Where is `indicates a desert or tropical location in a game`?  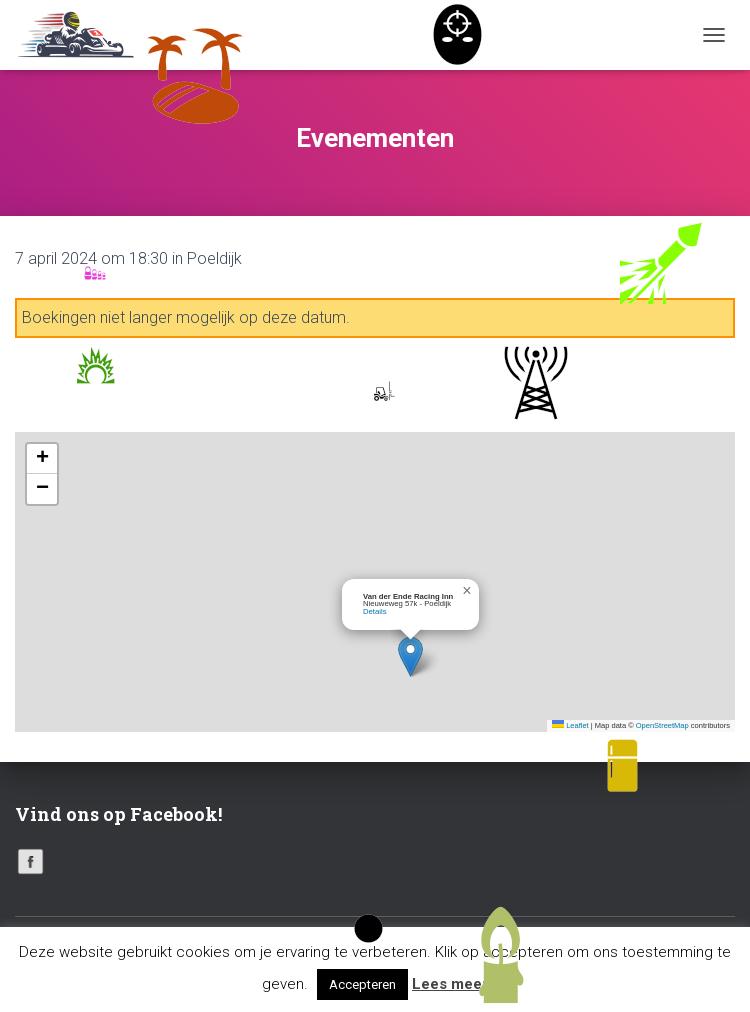 indicates a desert or tropical location in a game is located at coordinates (195, 76).